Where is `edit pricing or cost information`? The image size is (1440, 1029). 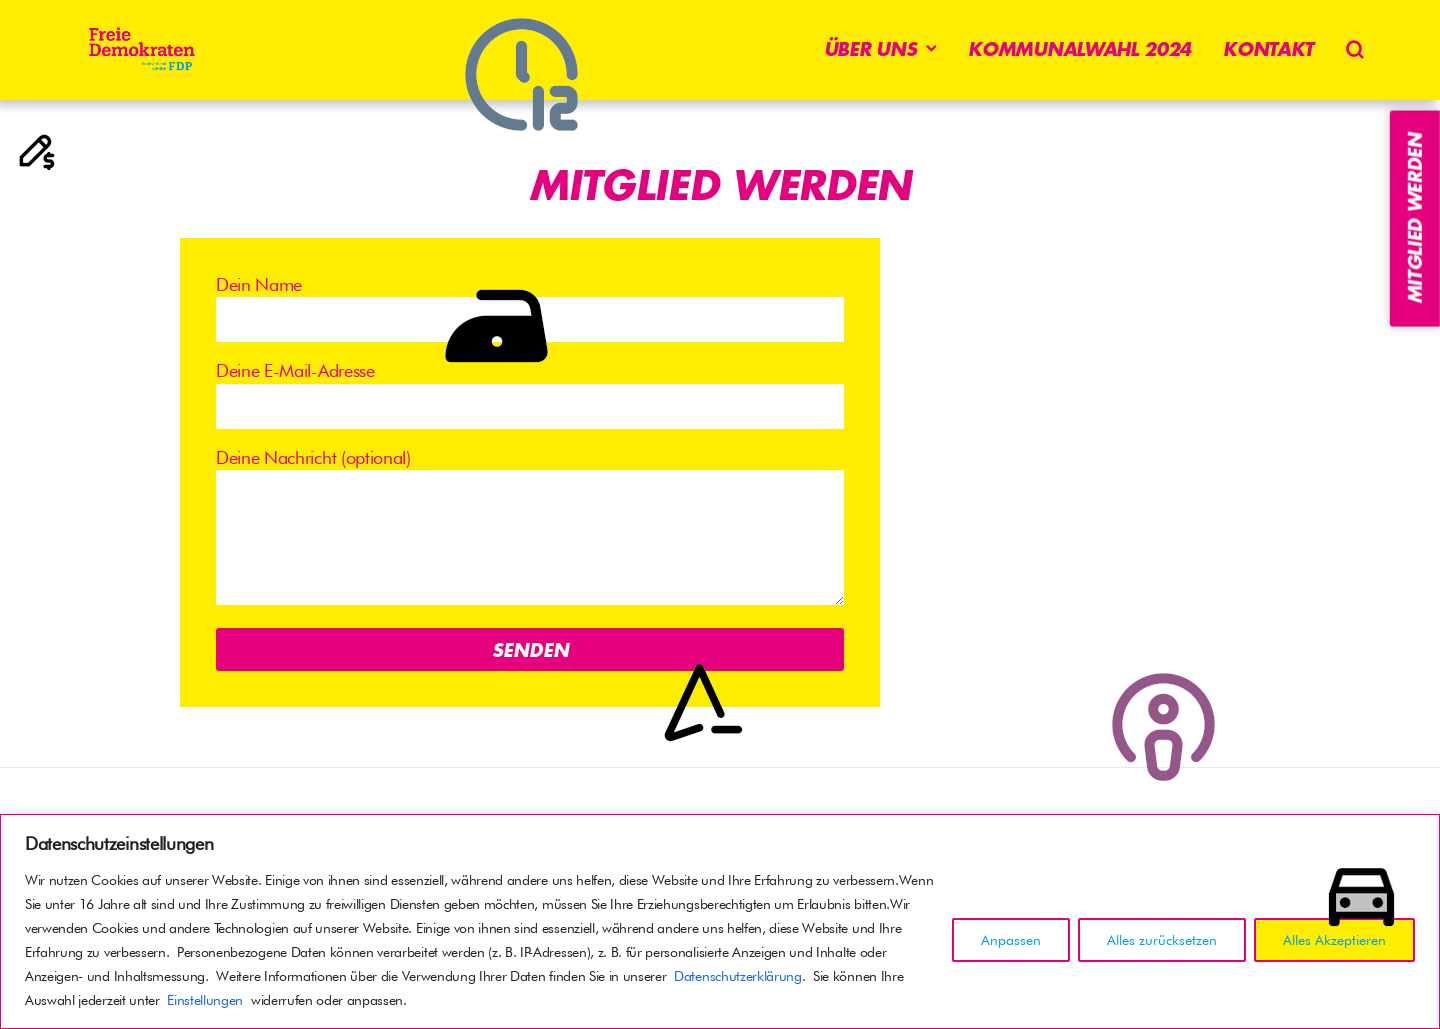
edit pricing or cost information is located at coordinates (36, 150).